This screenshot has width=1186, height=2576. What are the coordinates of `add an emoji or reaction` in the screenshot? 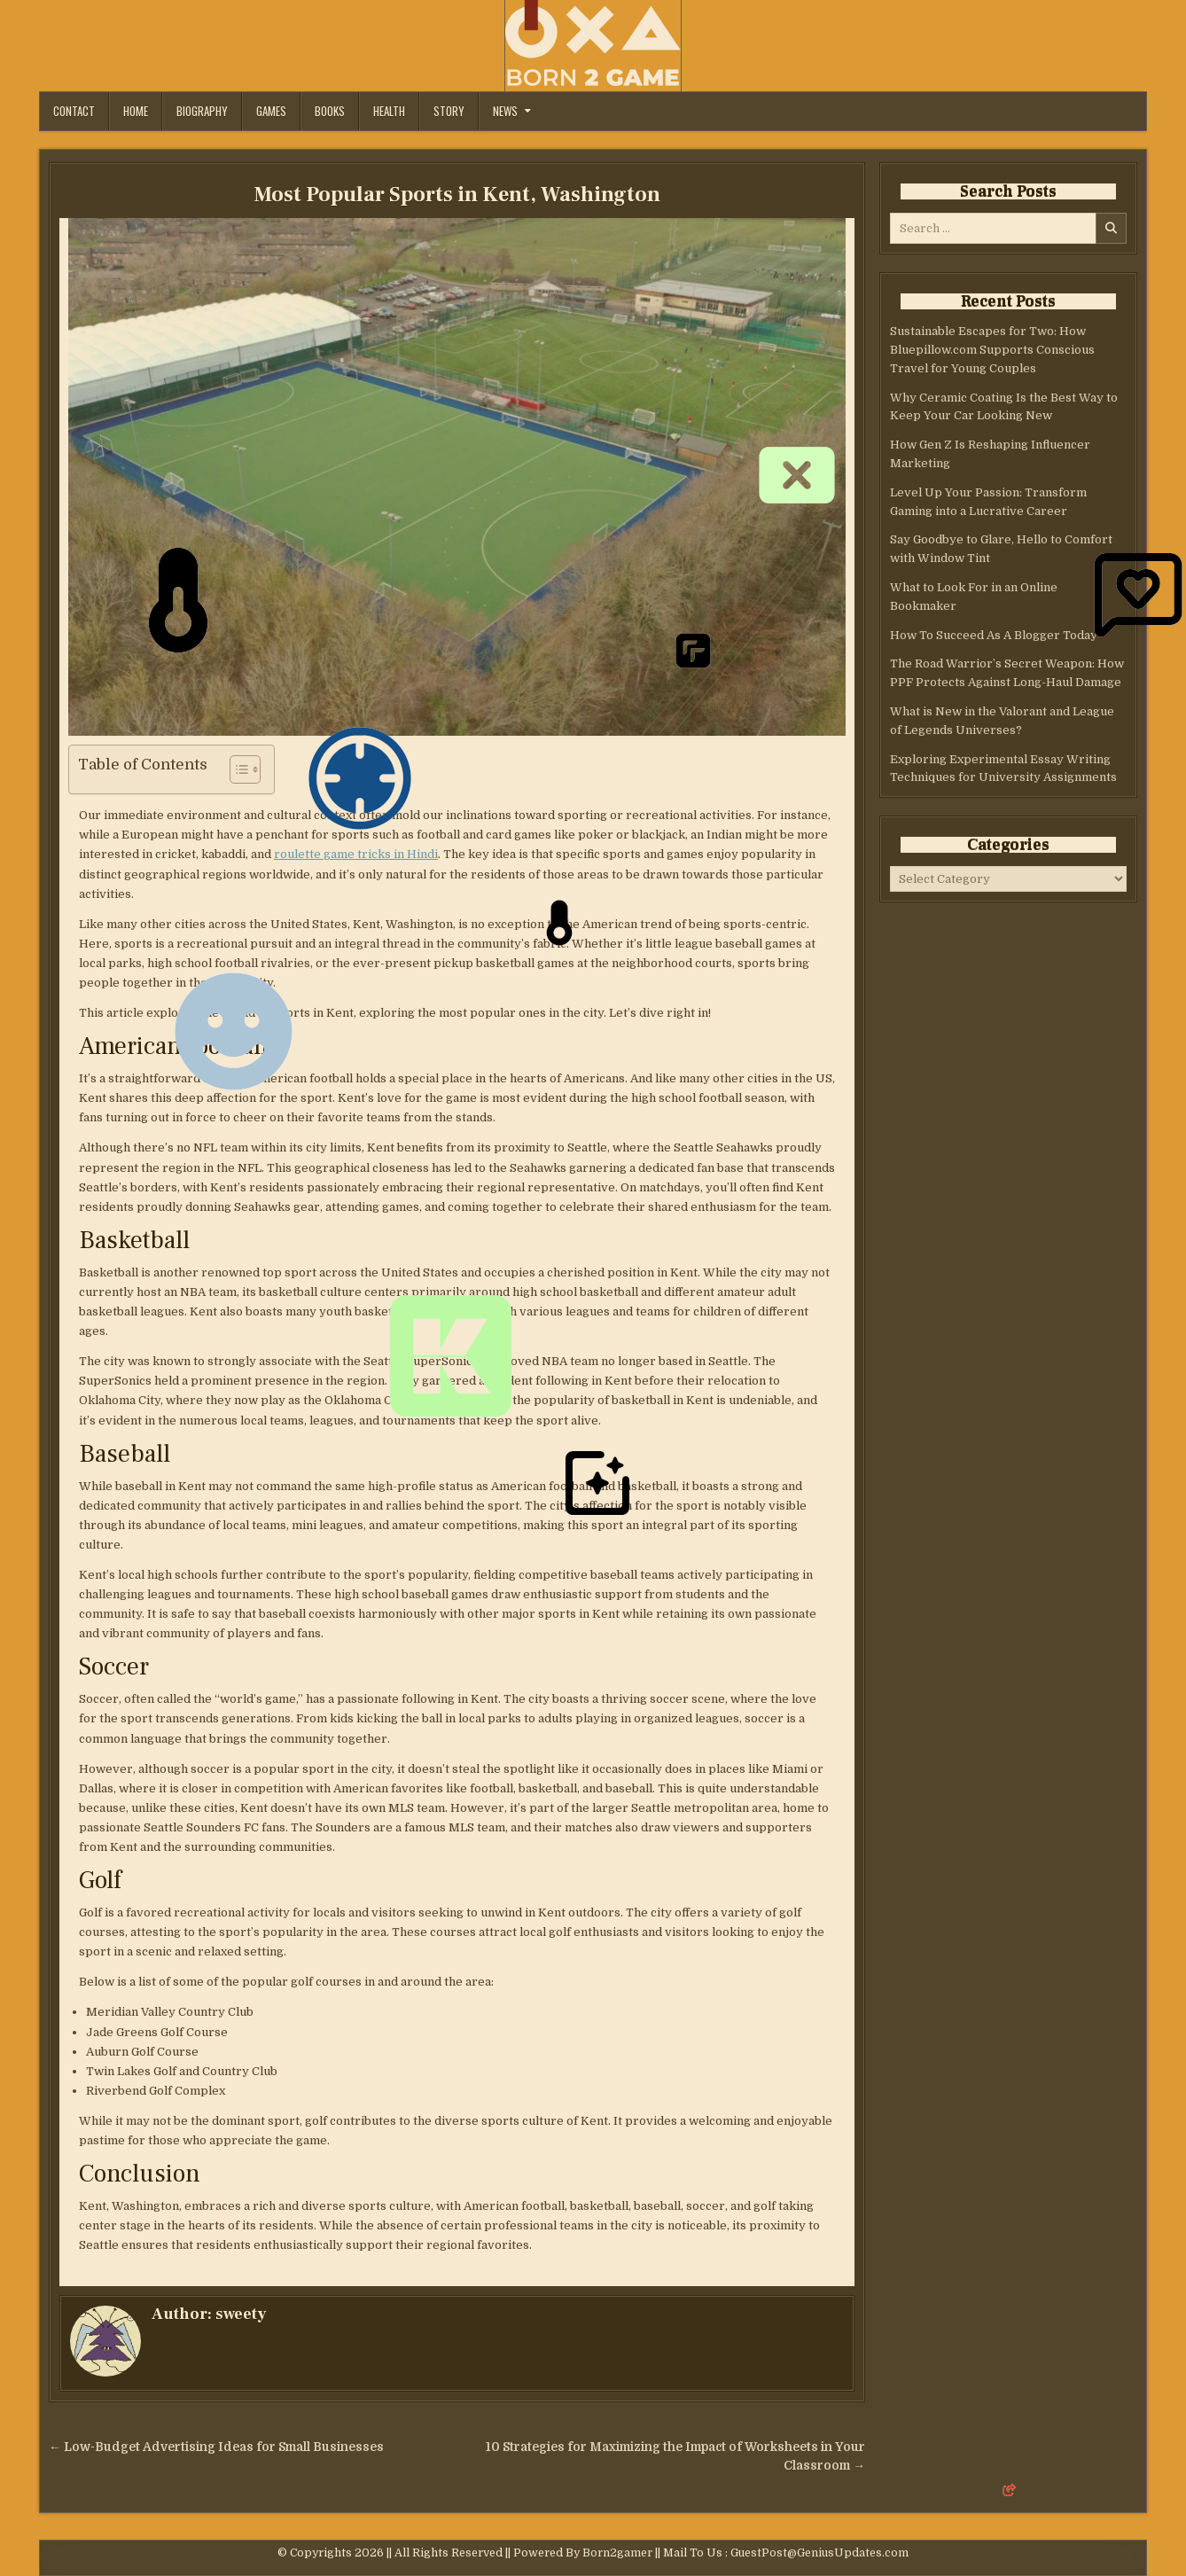 It's located at (233, 1031).